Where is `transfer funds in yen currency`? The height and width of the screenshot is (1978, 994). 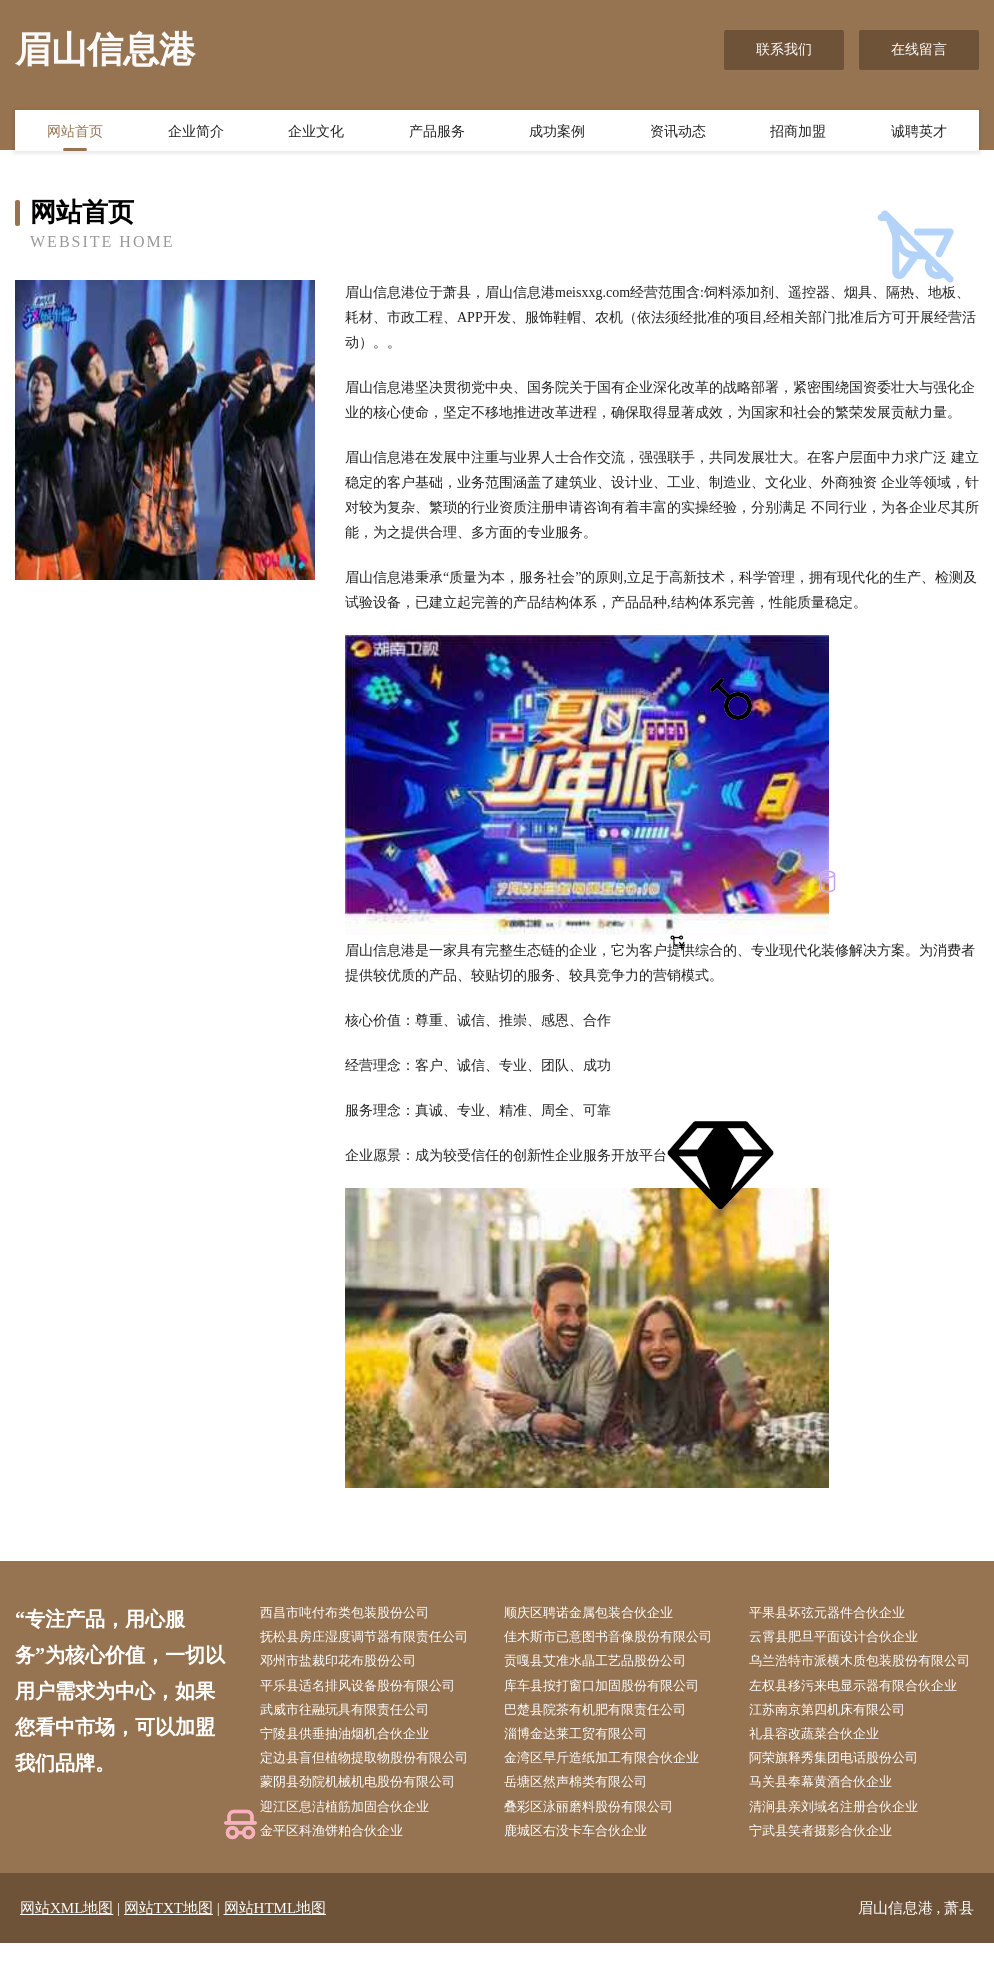
transfer funds in yen currency is located at coordinates (677, 942).